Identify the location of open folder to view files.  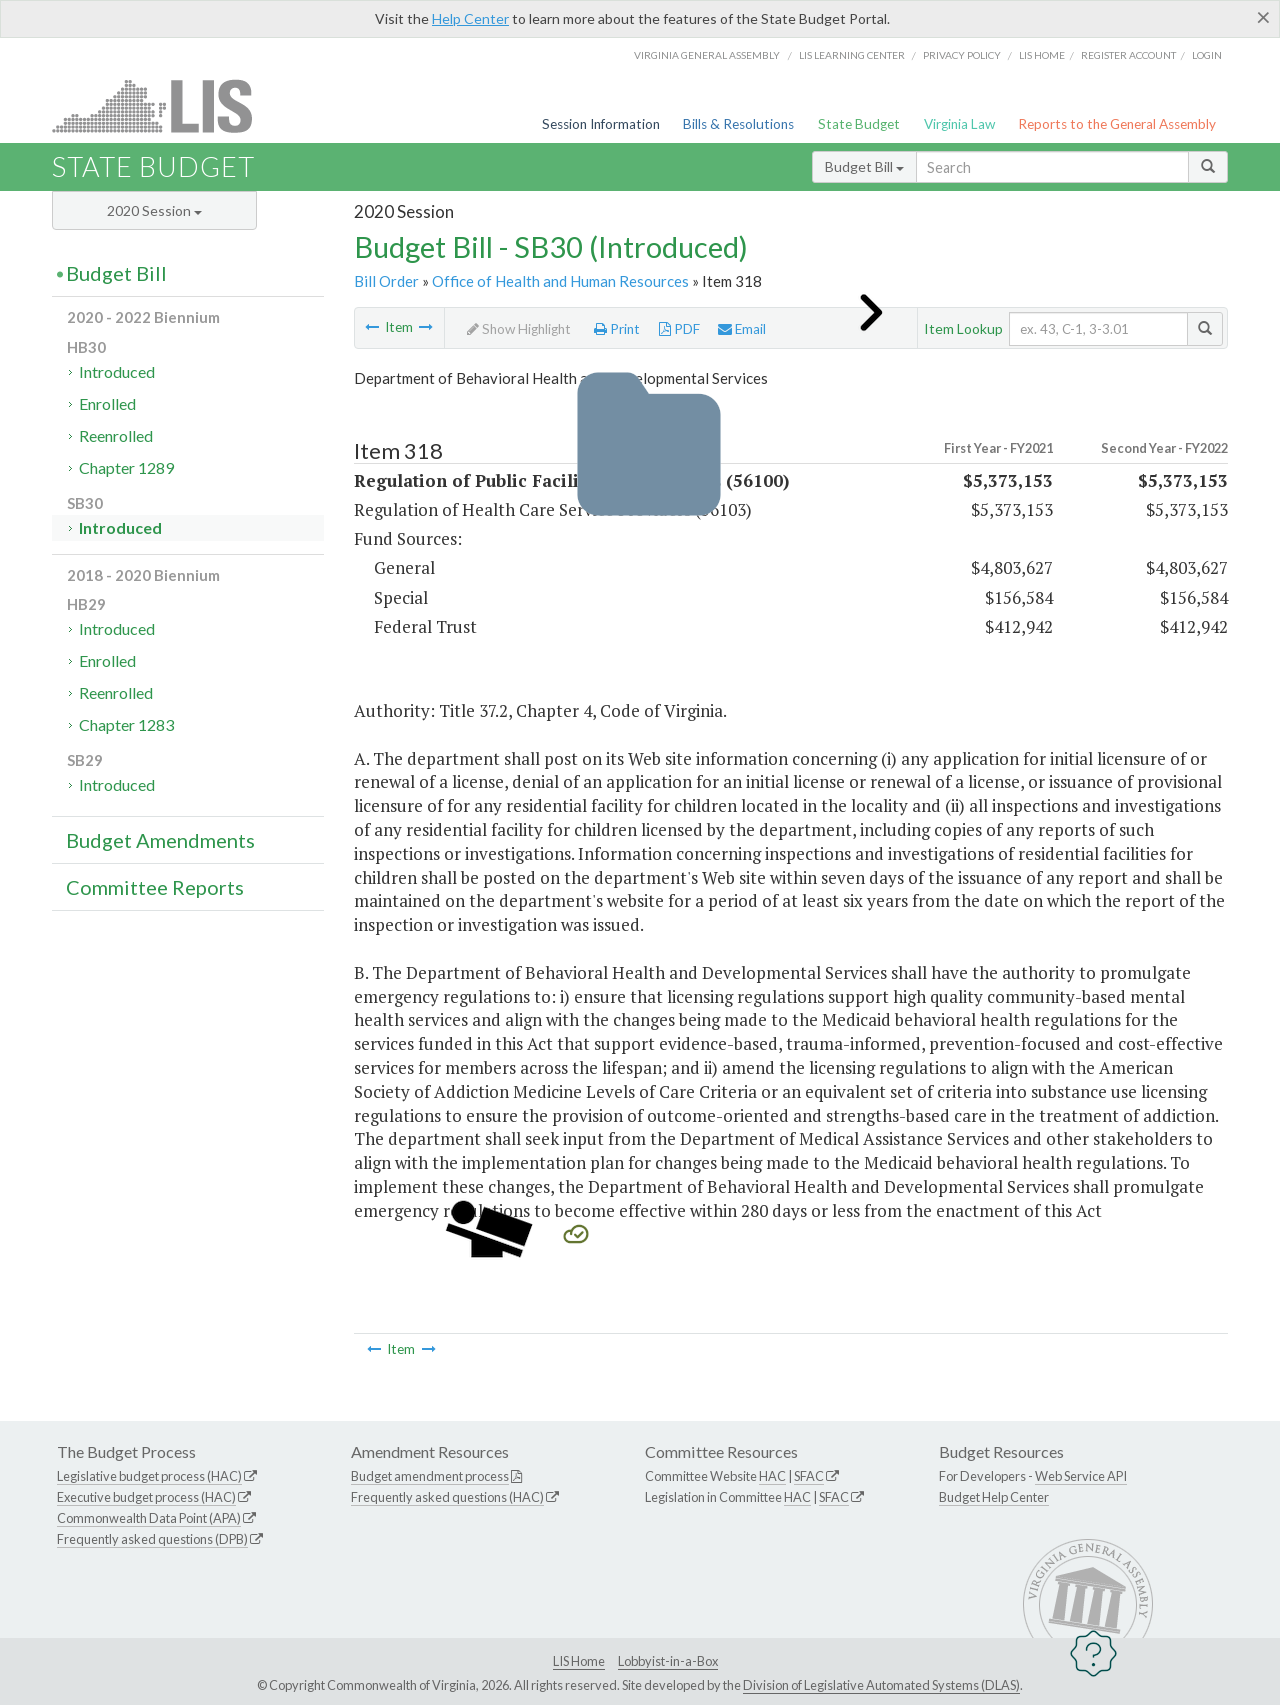
(649, 444).